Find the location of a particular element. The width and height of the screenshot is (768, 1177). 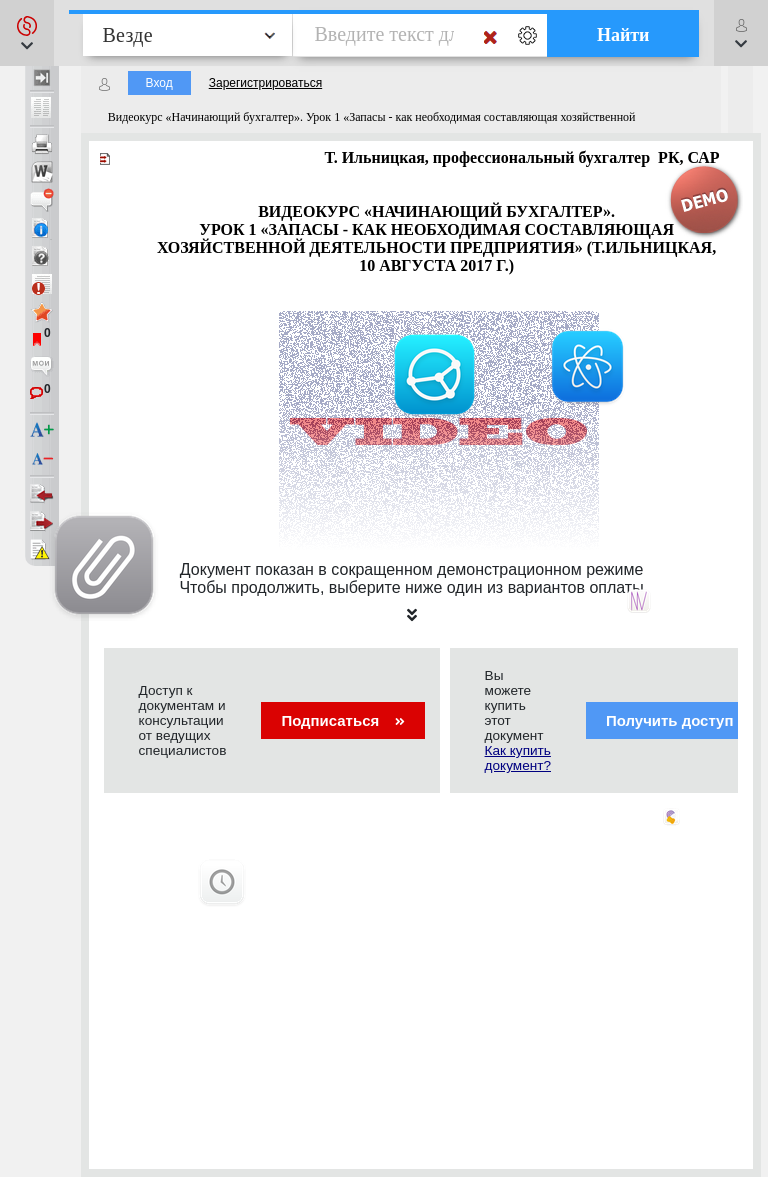

open syncthing file synchronization app is located at coordinates (434, 374).